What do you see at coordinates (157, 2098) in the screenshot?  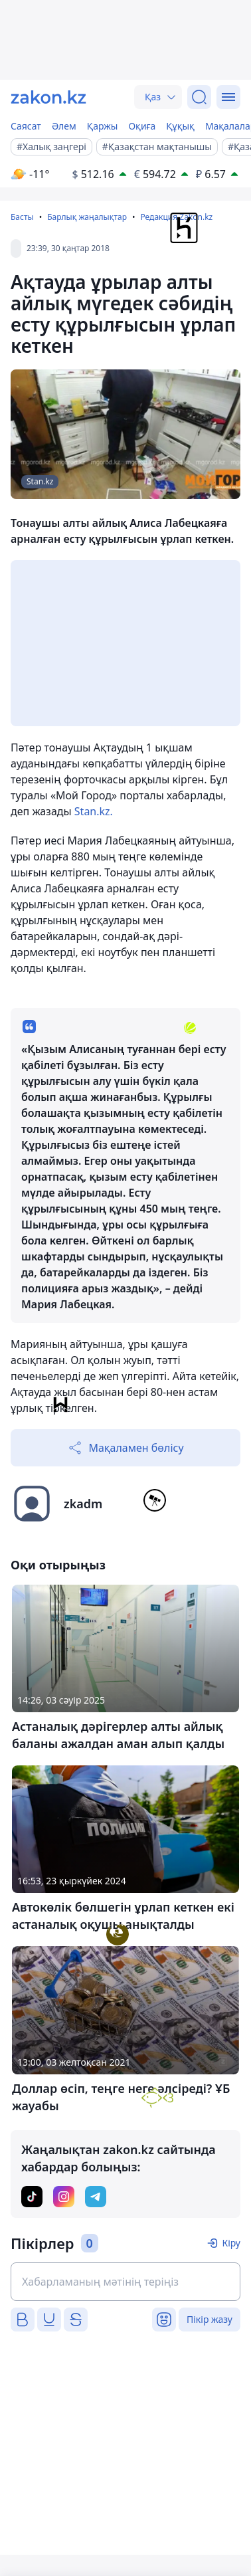 I see `open fish shell terminal application` at bounding box center [157, 2098].